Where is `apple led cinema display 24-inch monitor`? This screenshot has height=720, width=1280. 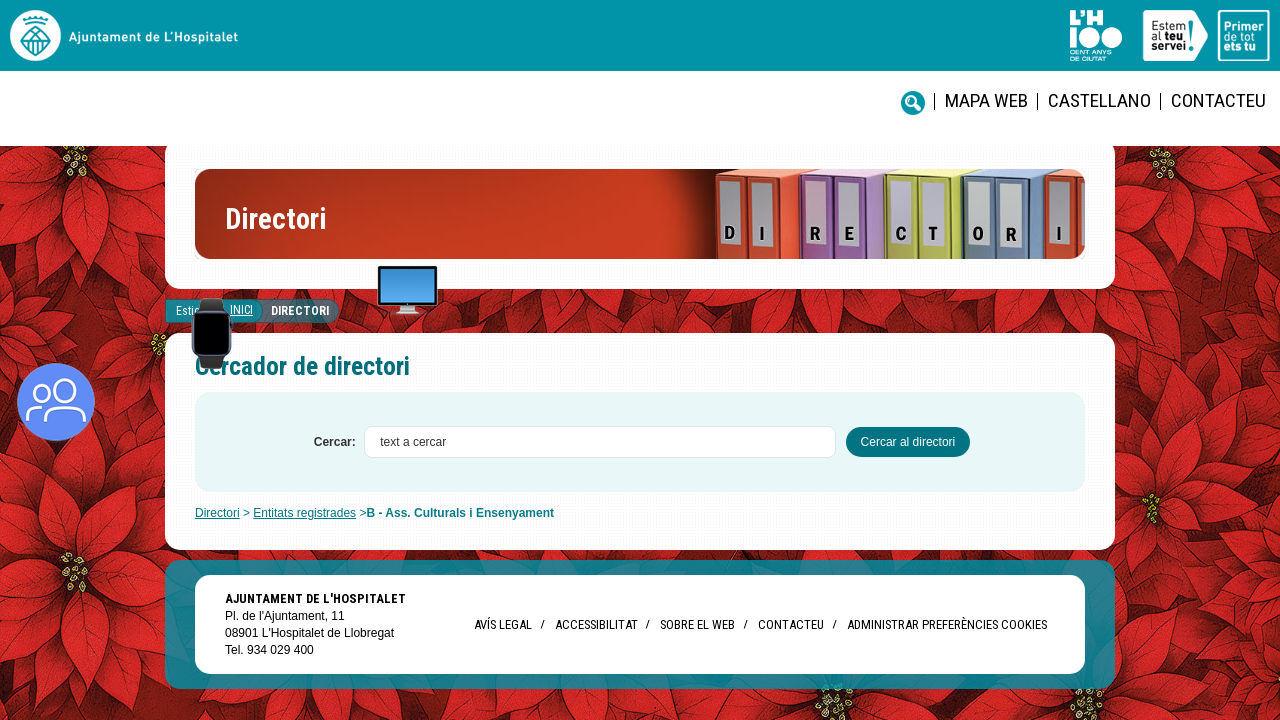 apple led cinema display 24-inch monitor is located at coordinates (407, 279).